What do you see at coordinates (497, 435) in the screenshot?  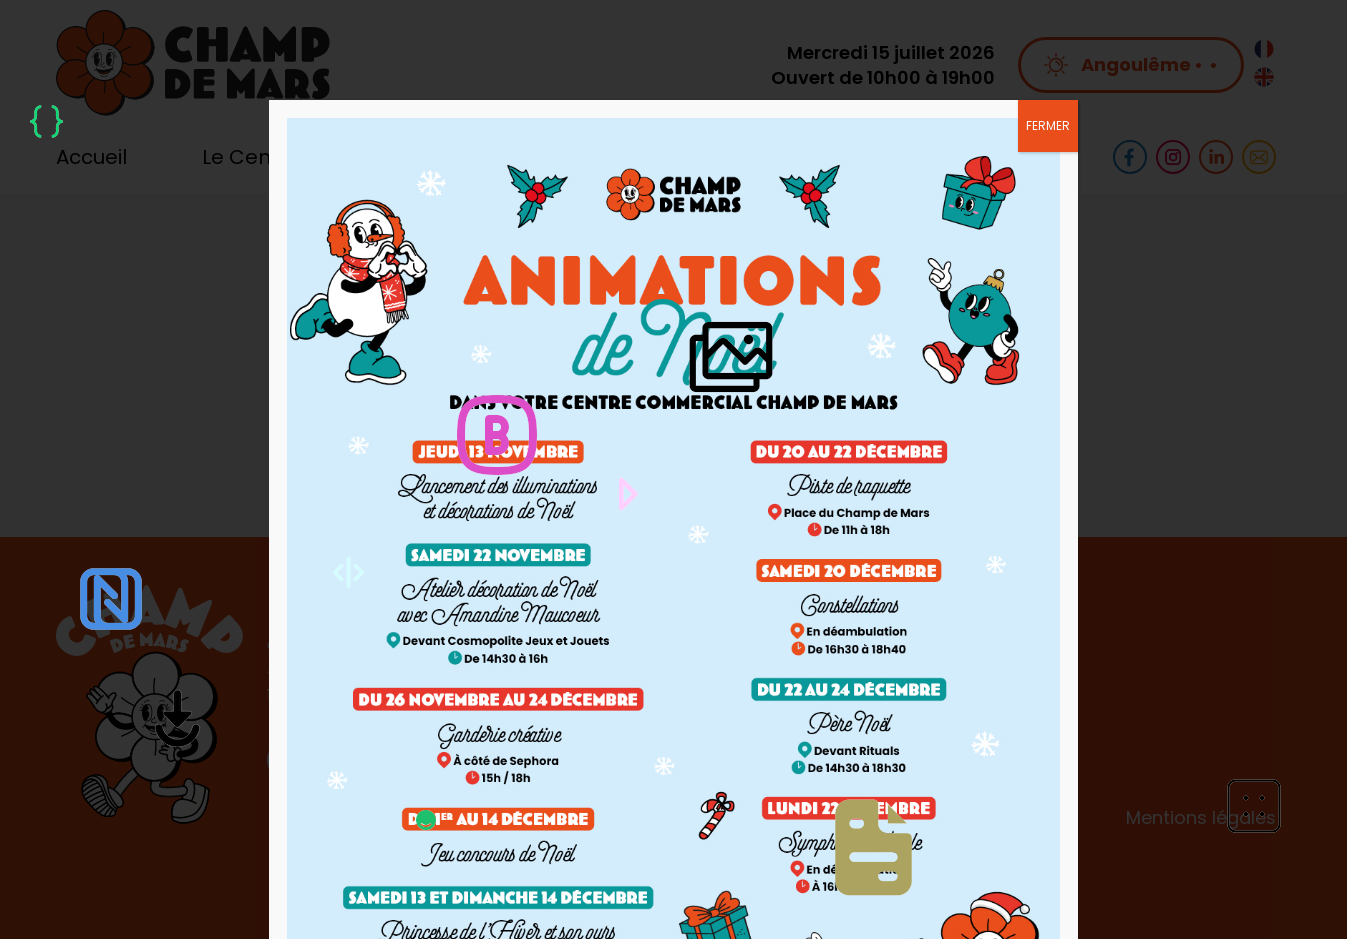 I see `apply bold formatting to selected text` at bounding box center [497, 435].